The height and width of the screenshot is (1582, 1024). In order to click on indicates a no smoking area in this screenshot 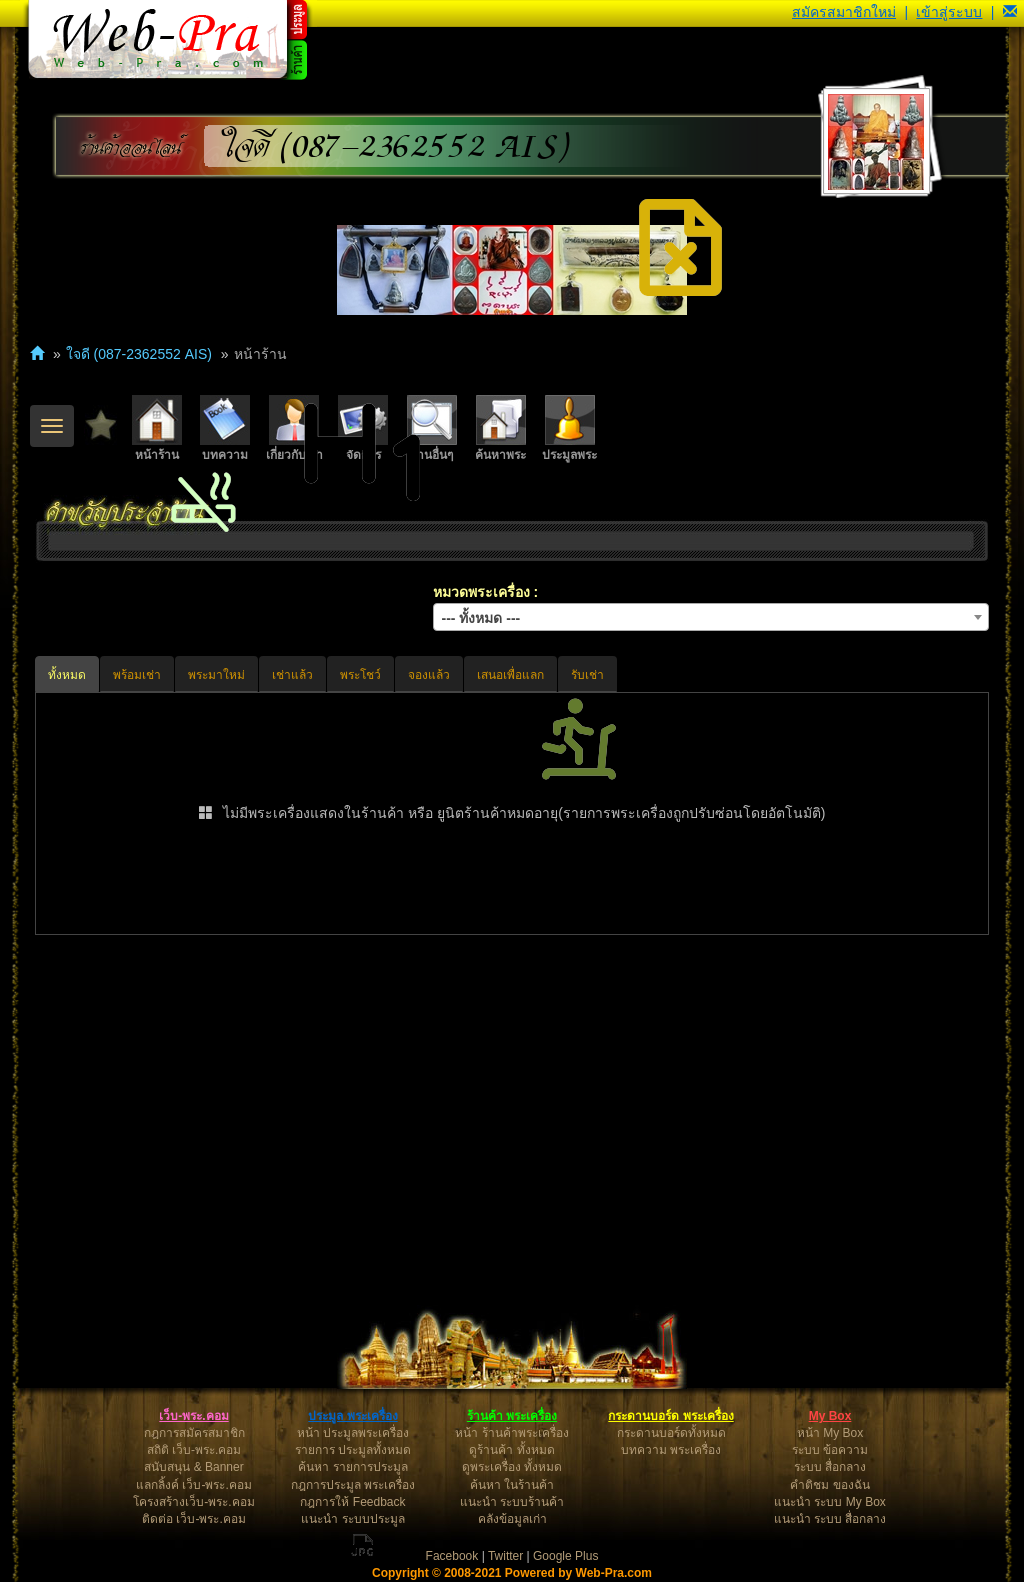, I will do `click(203, 504)`.